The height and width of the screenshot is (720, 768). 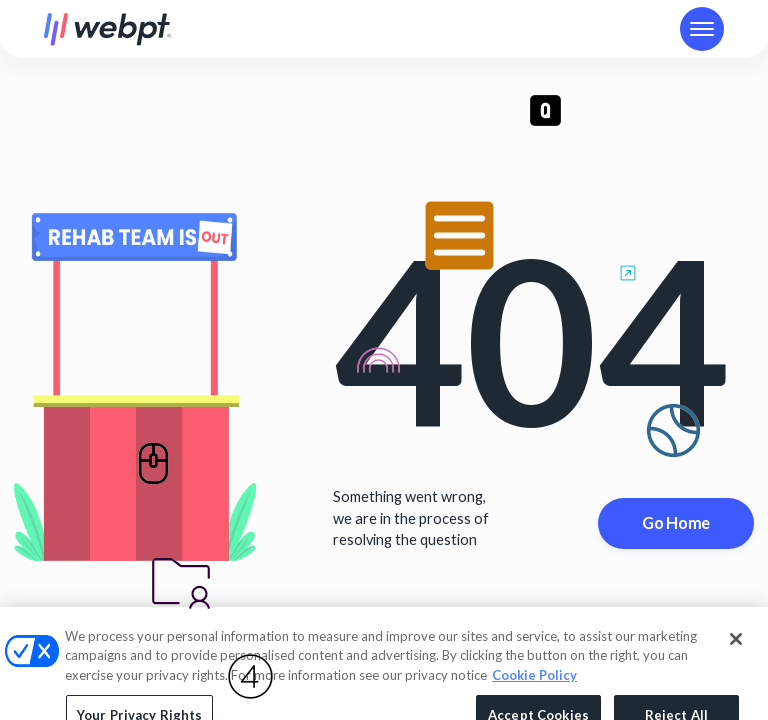 I want to click on indicates weather conditions with rainbow, so click(x=378, y=361).